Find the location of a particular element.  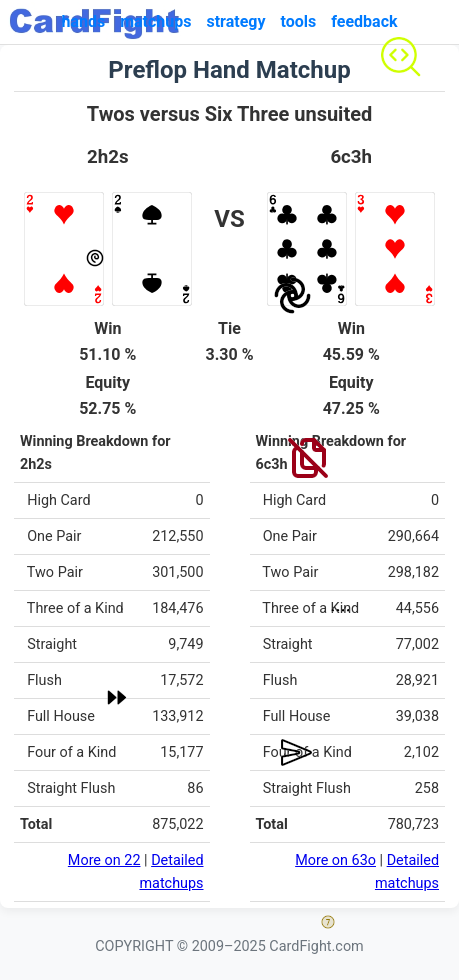

send a message or email is located at coordinates (296, 752).